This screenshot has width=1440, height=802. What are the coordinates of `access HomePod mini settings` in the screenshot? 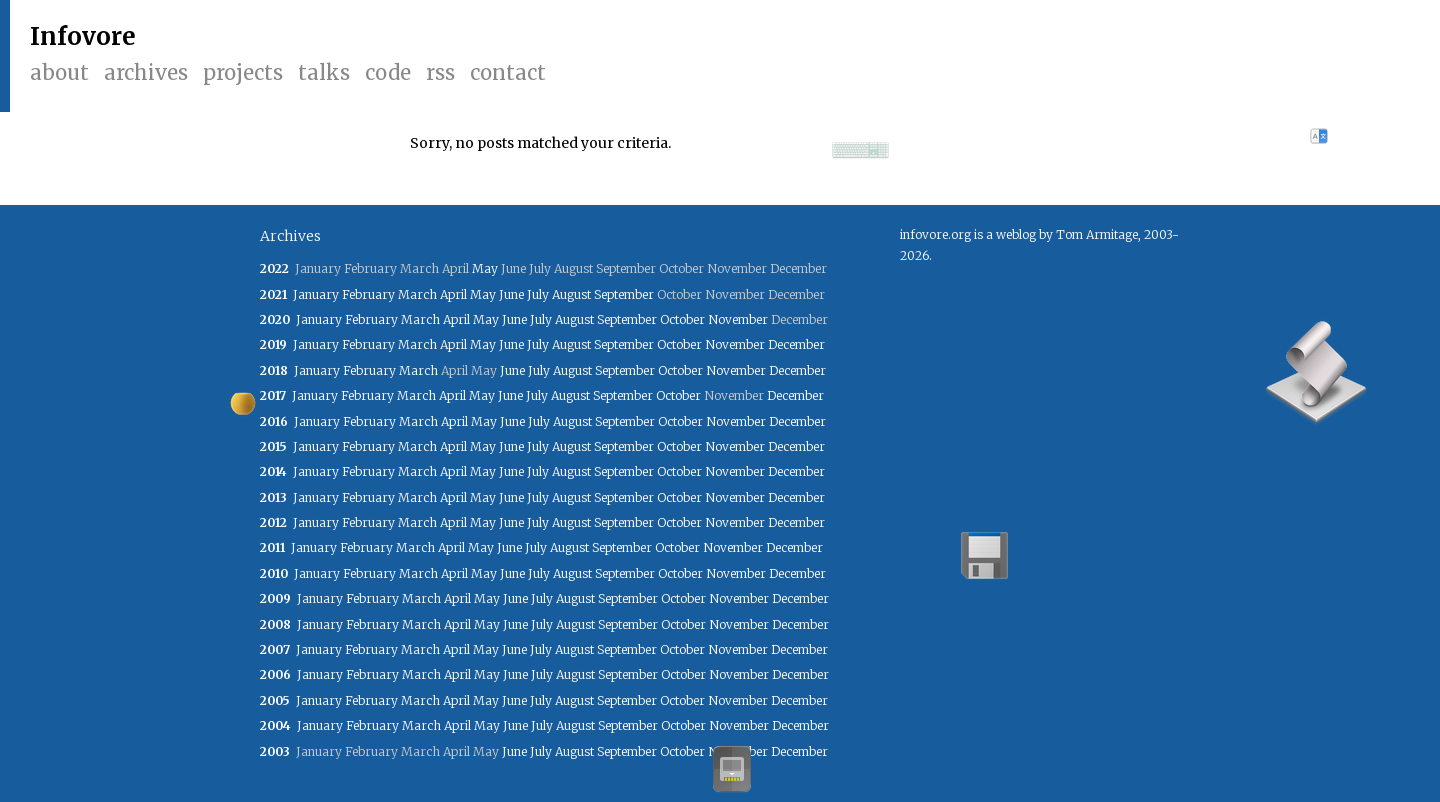 It's located at (243, 406).